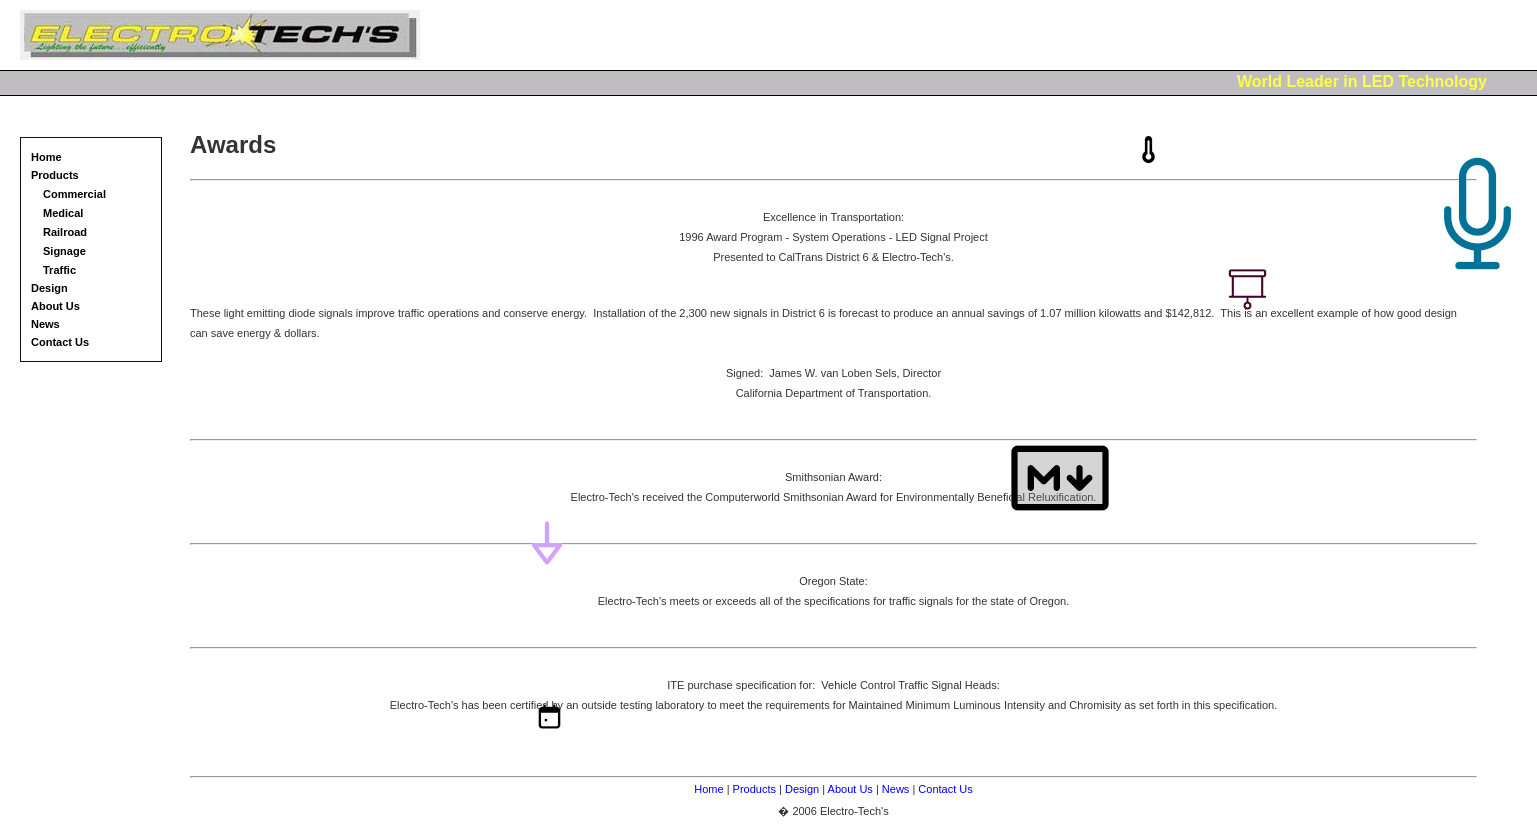  Describe the element at coordinates (1247, 286) in the screenshot. I see `start a presentation or slideshow` at that location.